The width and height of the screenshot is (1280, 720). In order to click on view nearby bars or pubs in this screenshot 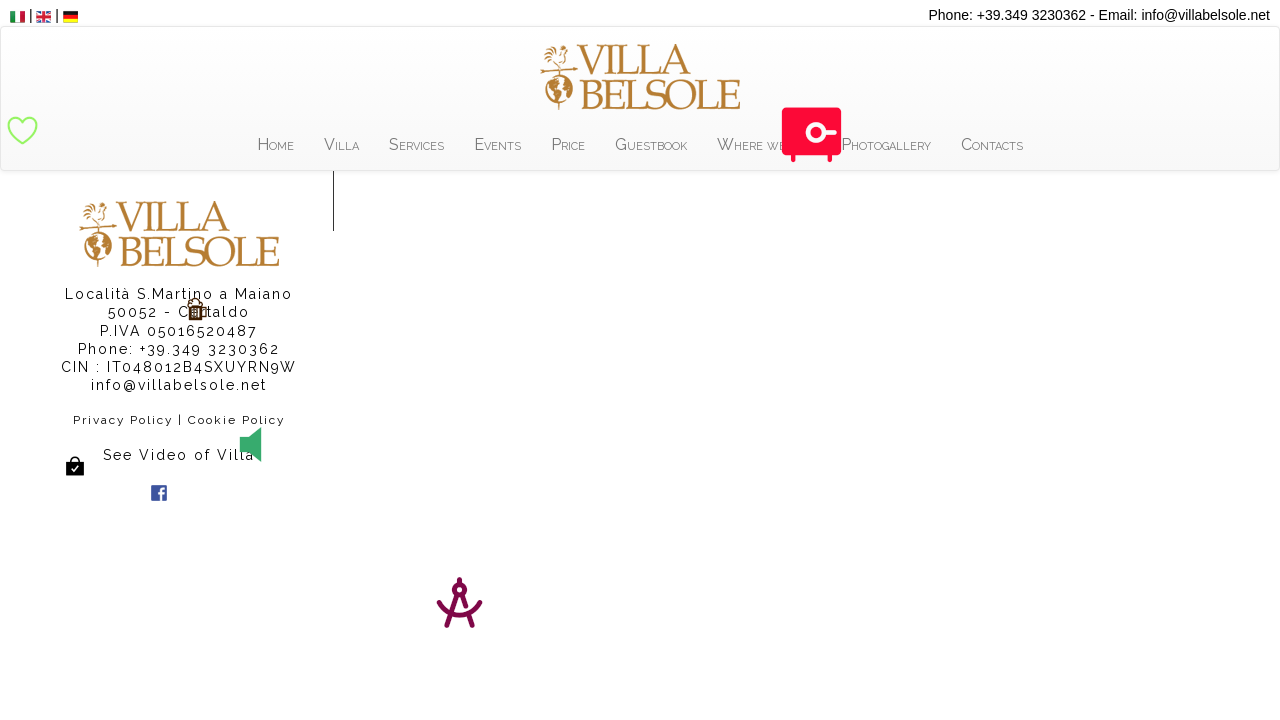, I will do `click(197, 309)`.